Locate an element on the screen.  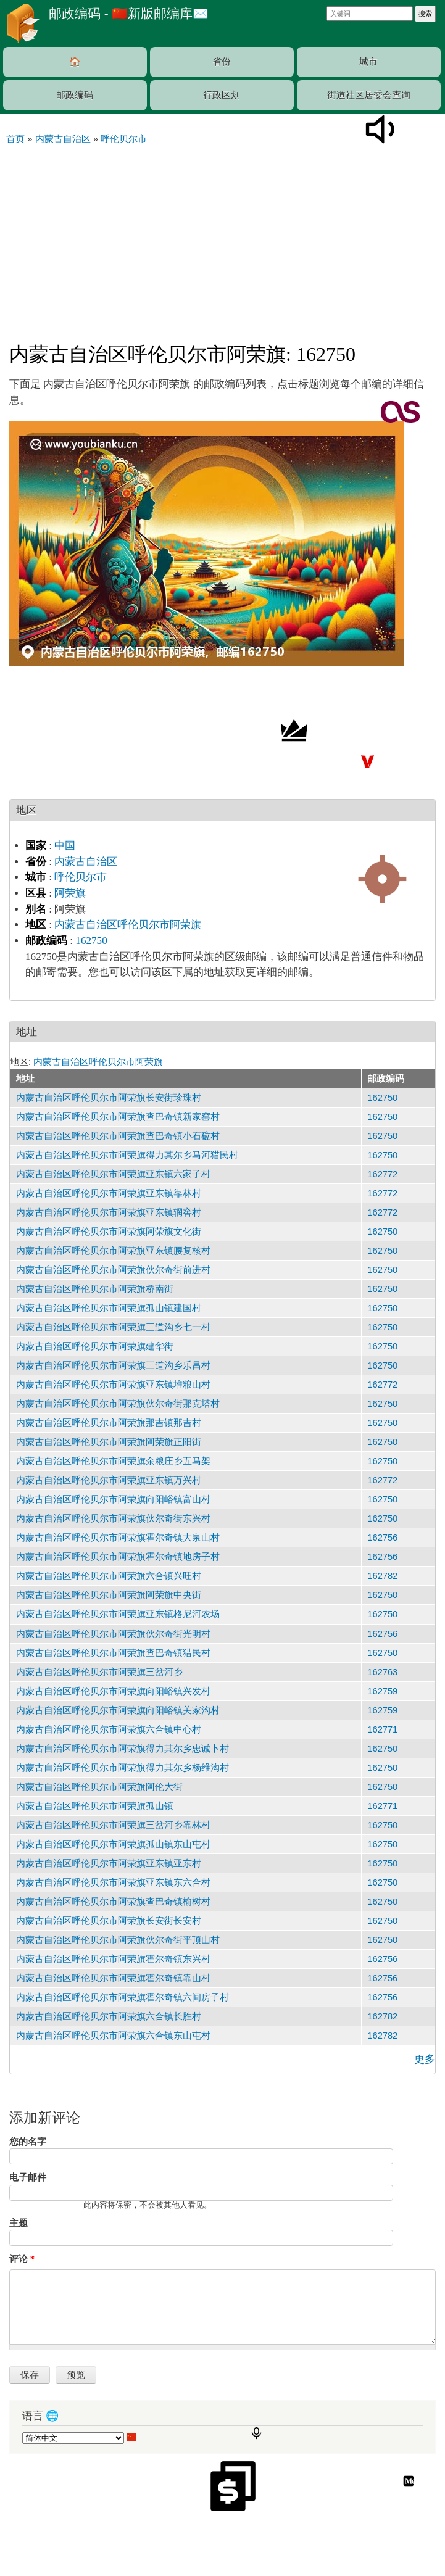
open Last.fm app is located at coordinates (400, 412).